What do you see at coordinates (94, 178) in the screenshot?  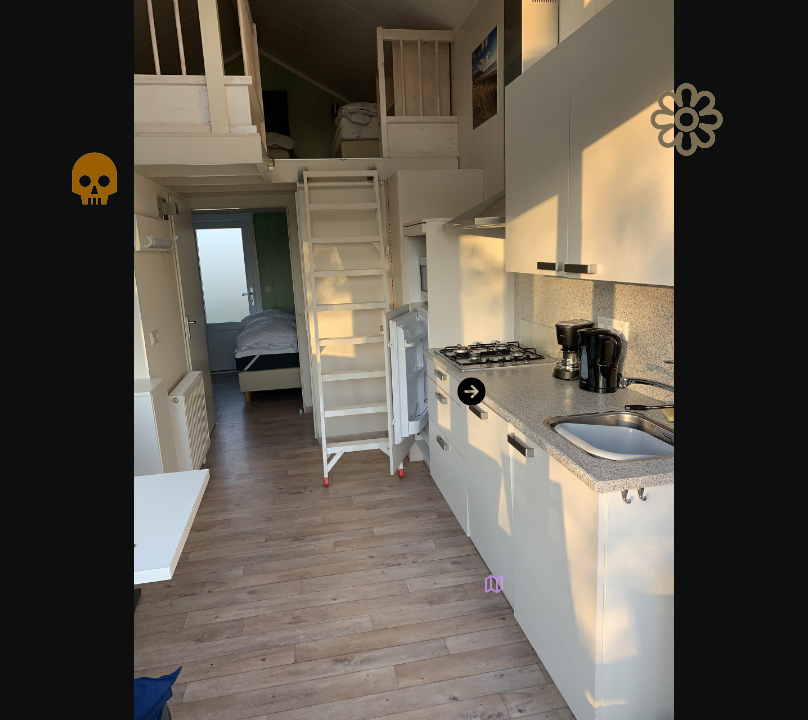 I see `indicates danger or hazardous content` at bounding box center [94, 178].